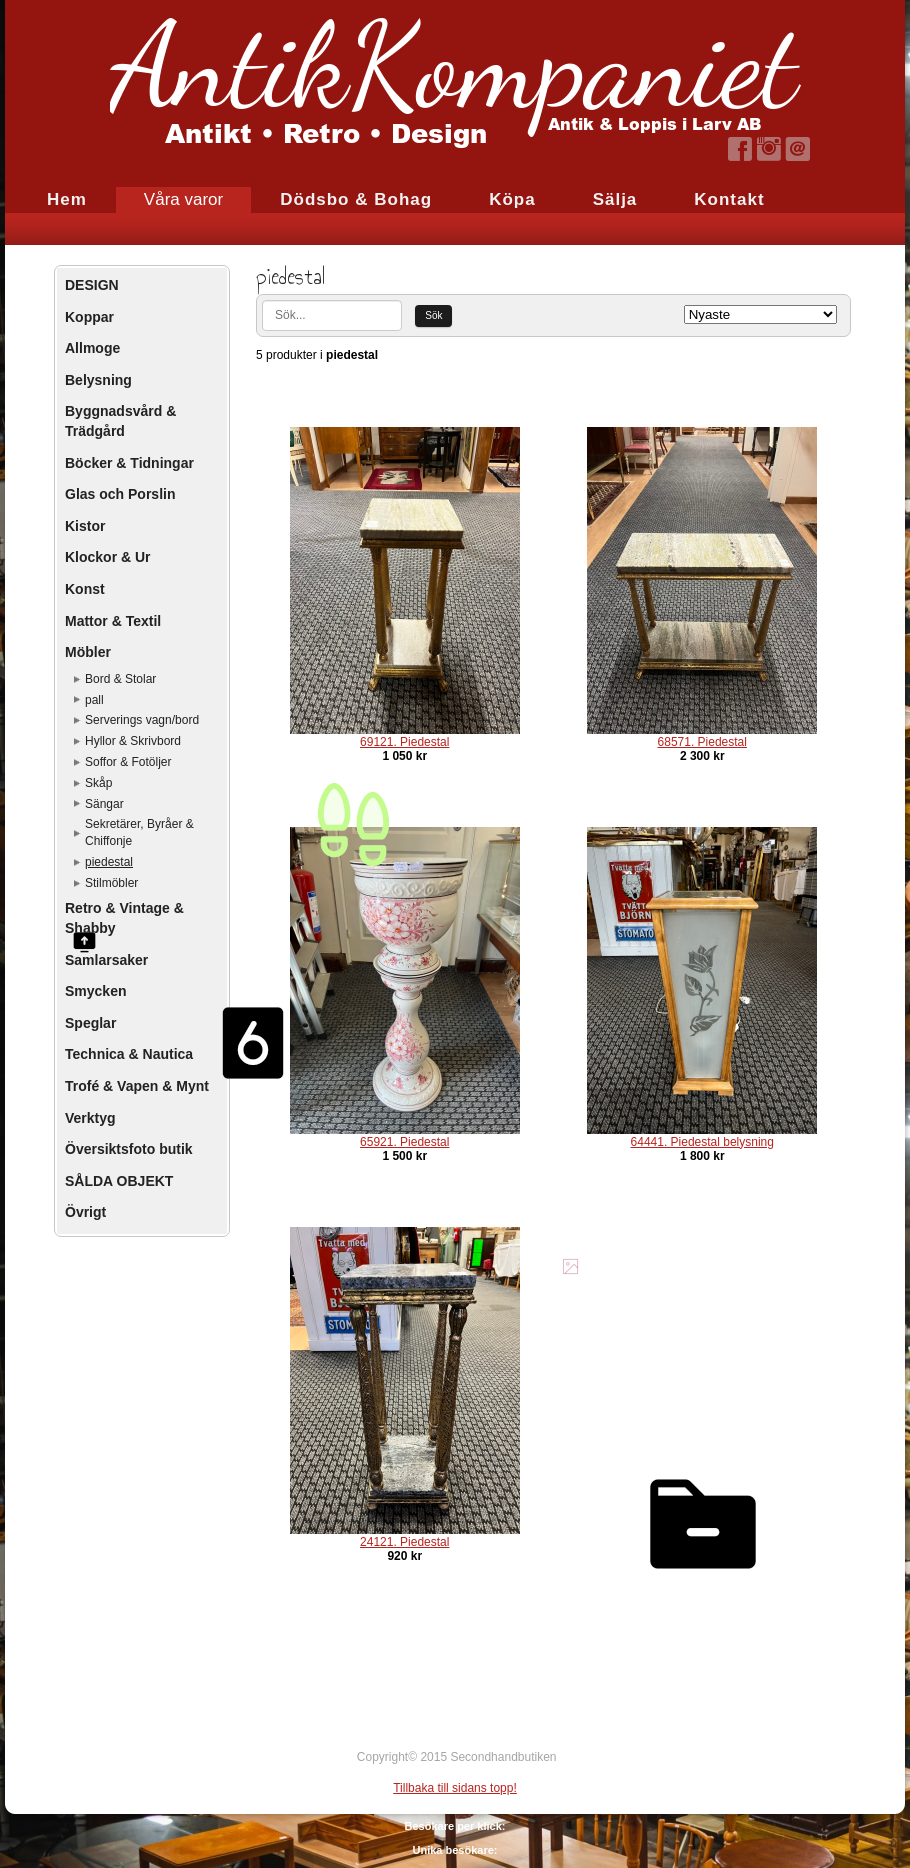 The image size is (910, 1868). I want to click on view or open an image, so click(570, 1266).